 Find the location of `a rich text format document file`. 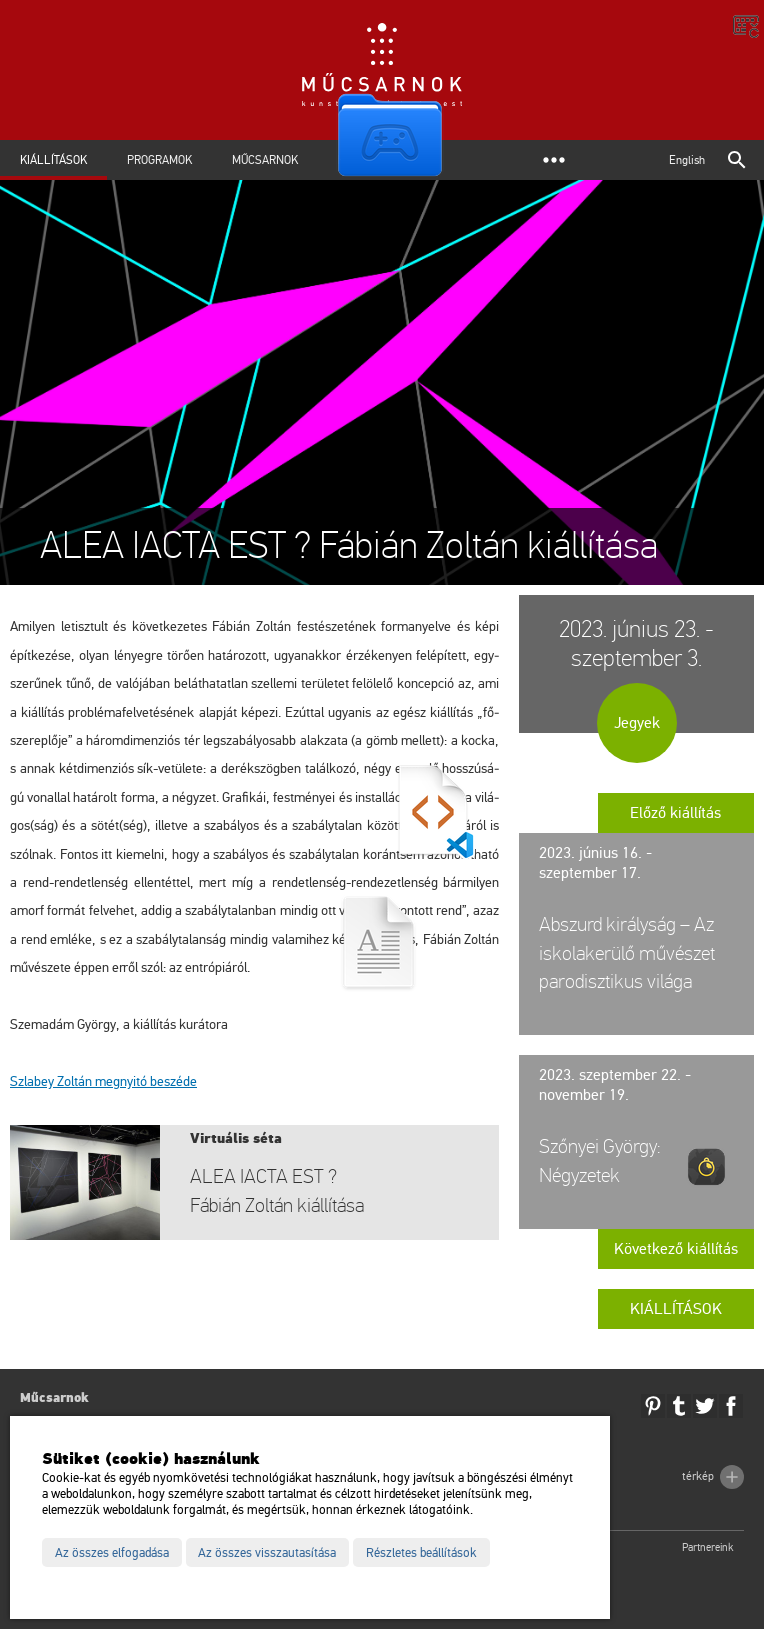

a rich text format document file is located at coordinates (378, 943).